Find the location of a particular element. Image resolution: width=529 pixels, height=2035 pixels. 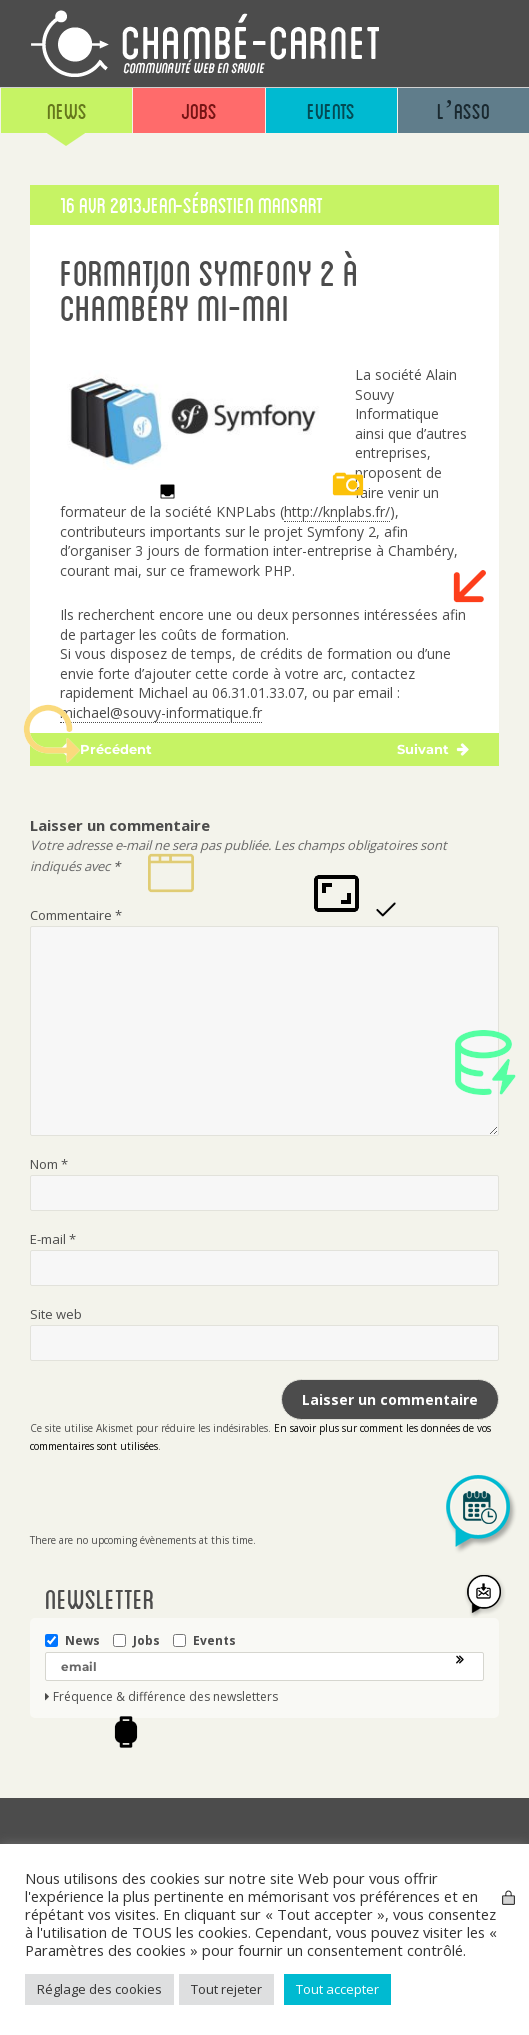

view cached data or storage is located at coordinates (483, 1062).